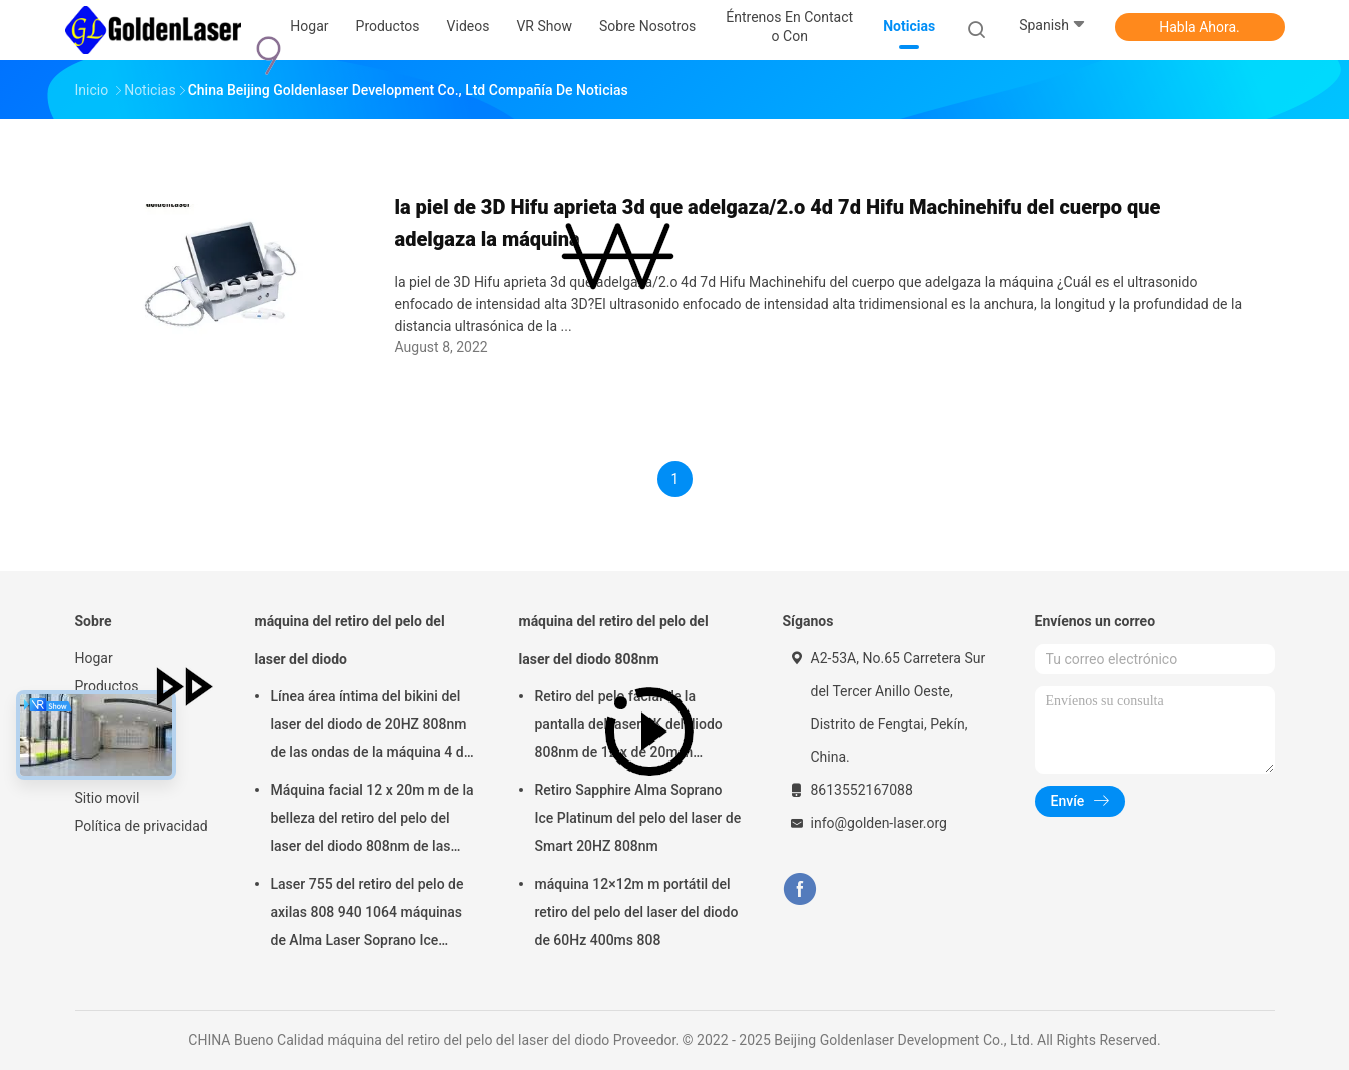  What do you see at coordinates (617, 252) in the screenshot?
I see `indicates south korean won currency` at bounding box center [617, 252].